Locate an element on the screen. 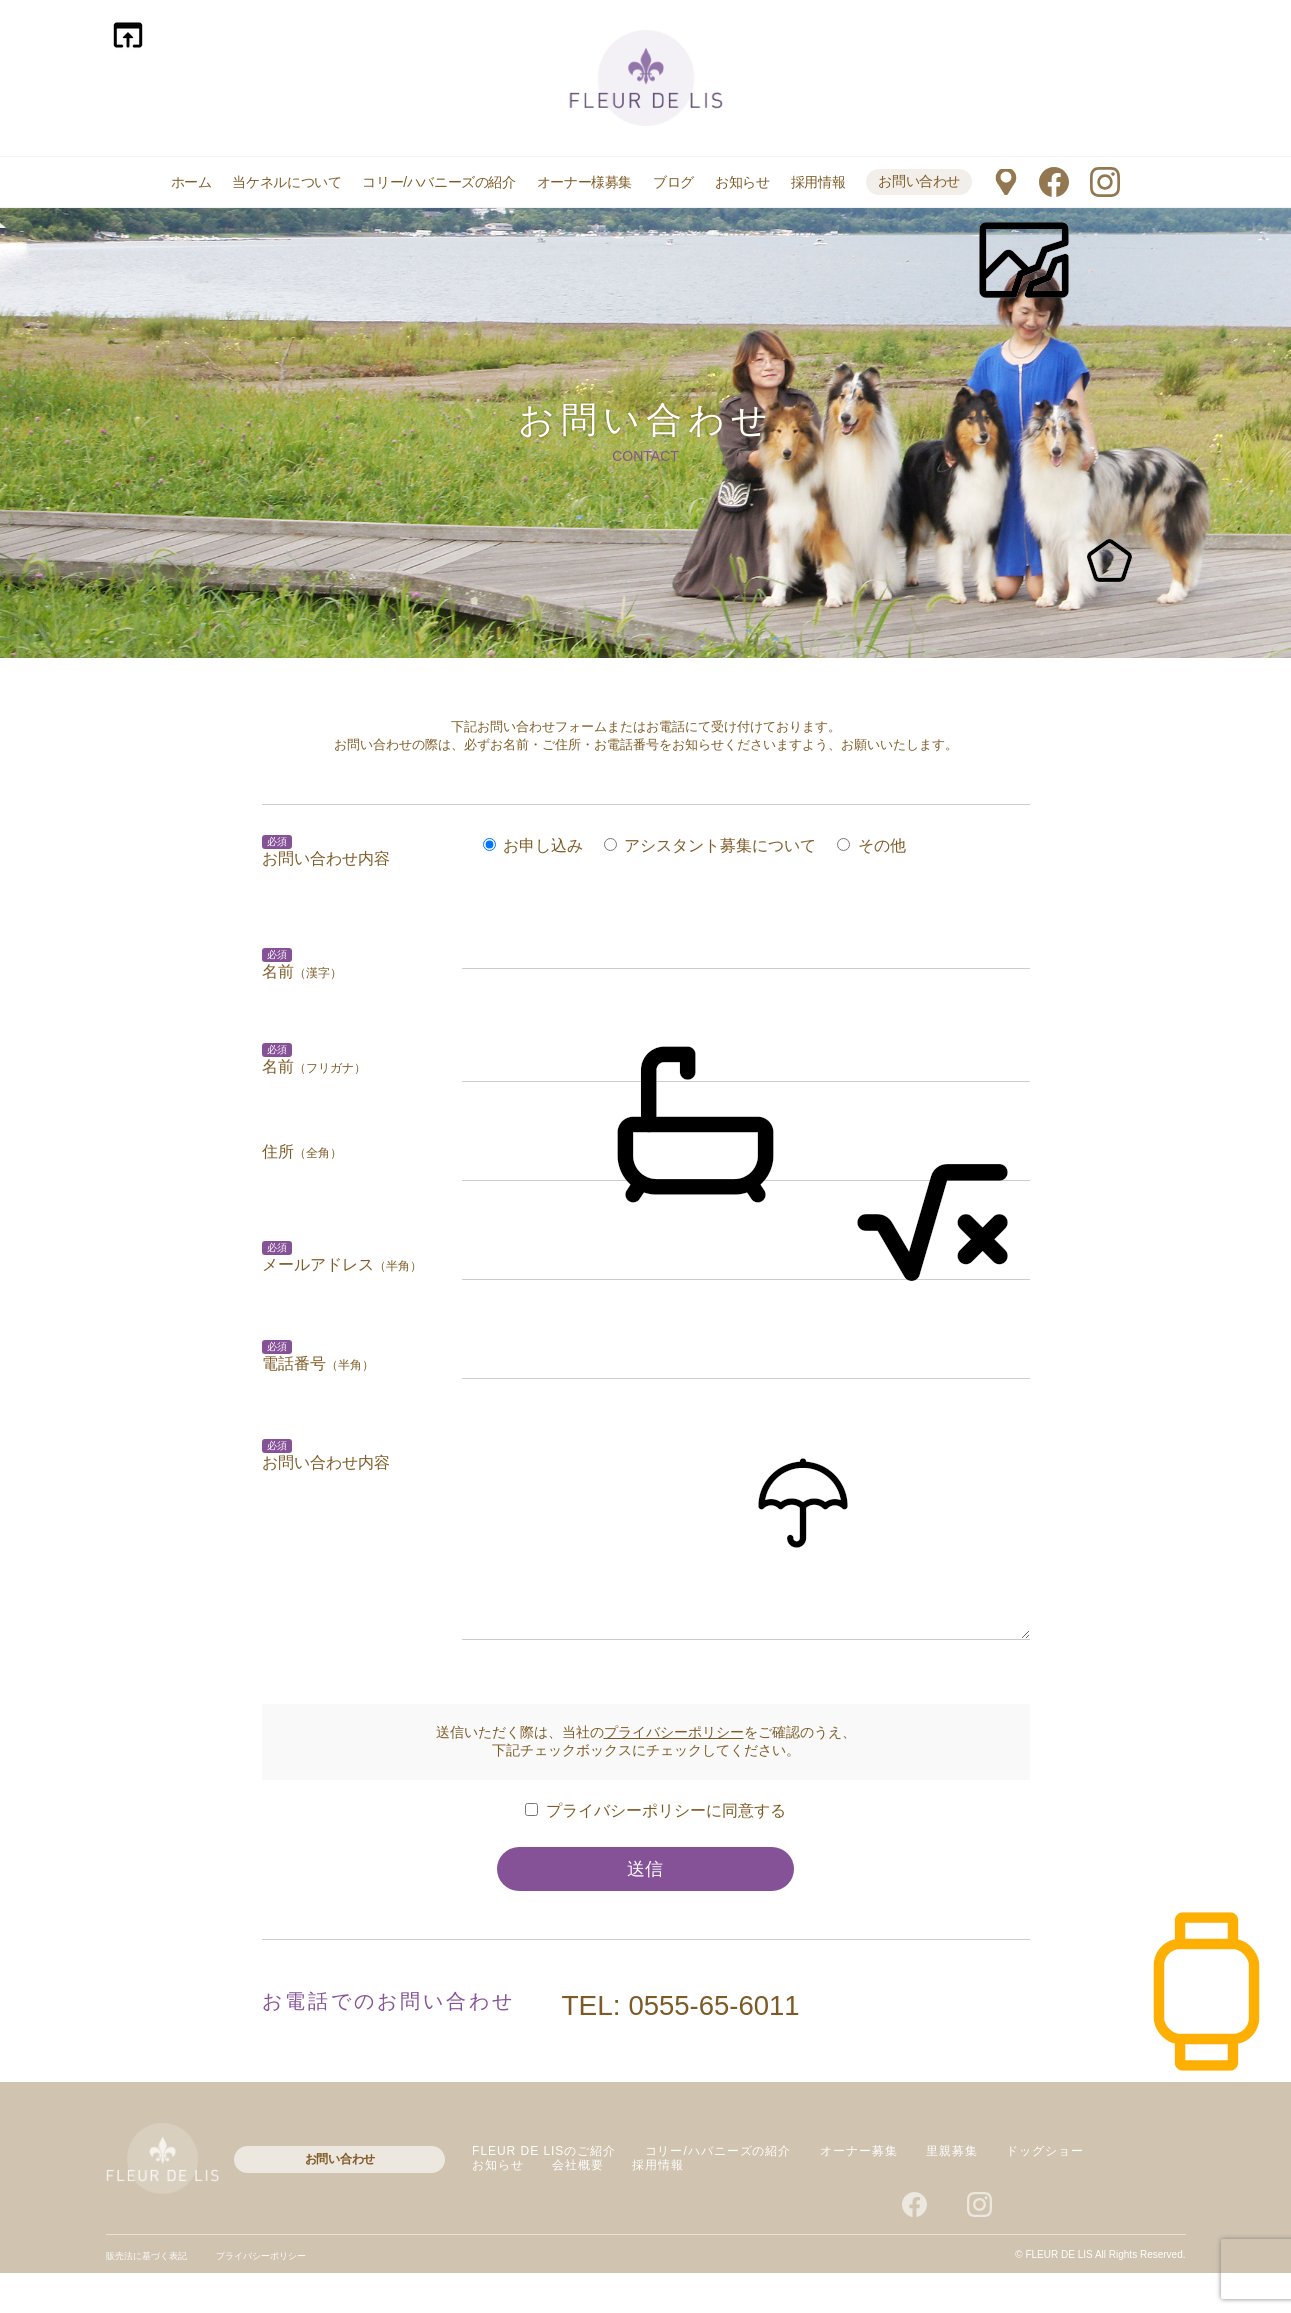  access mathematical or scientific calculator functions is located at coordinates (932, 1222).